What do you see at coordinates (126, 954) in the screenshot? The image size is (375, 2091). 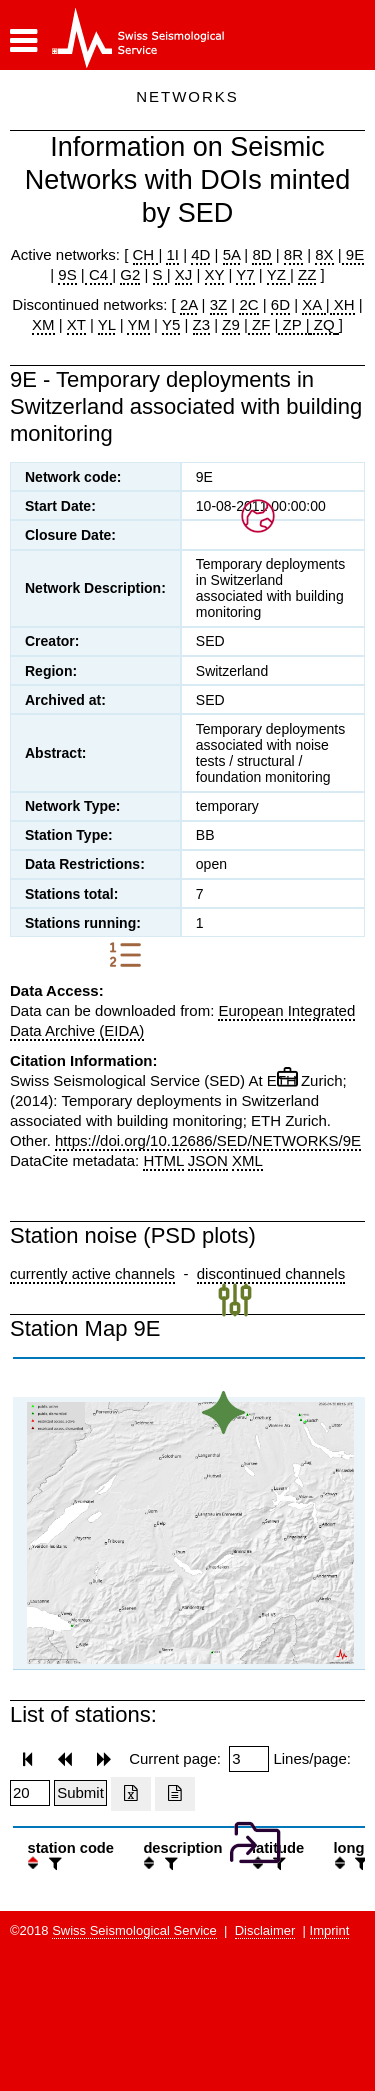 I see `create a numbered list` at bounding box center [126, 954].